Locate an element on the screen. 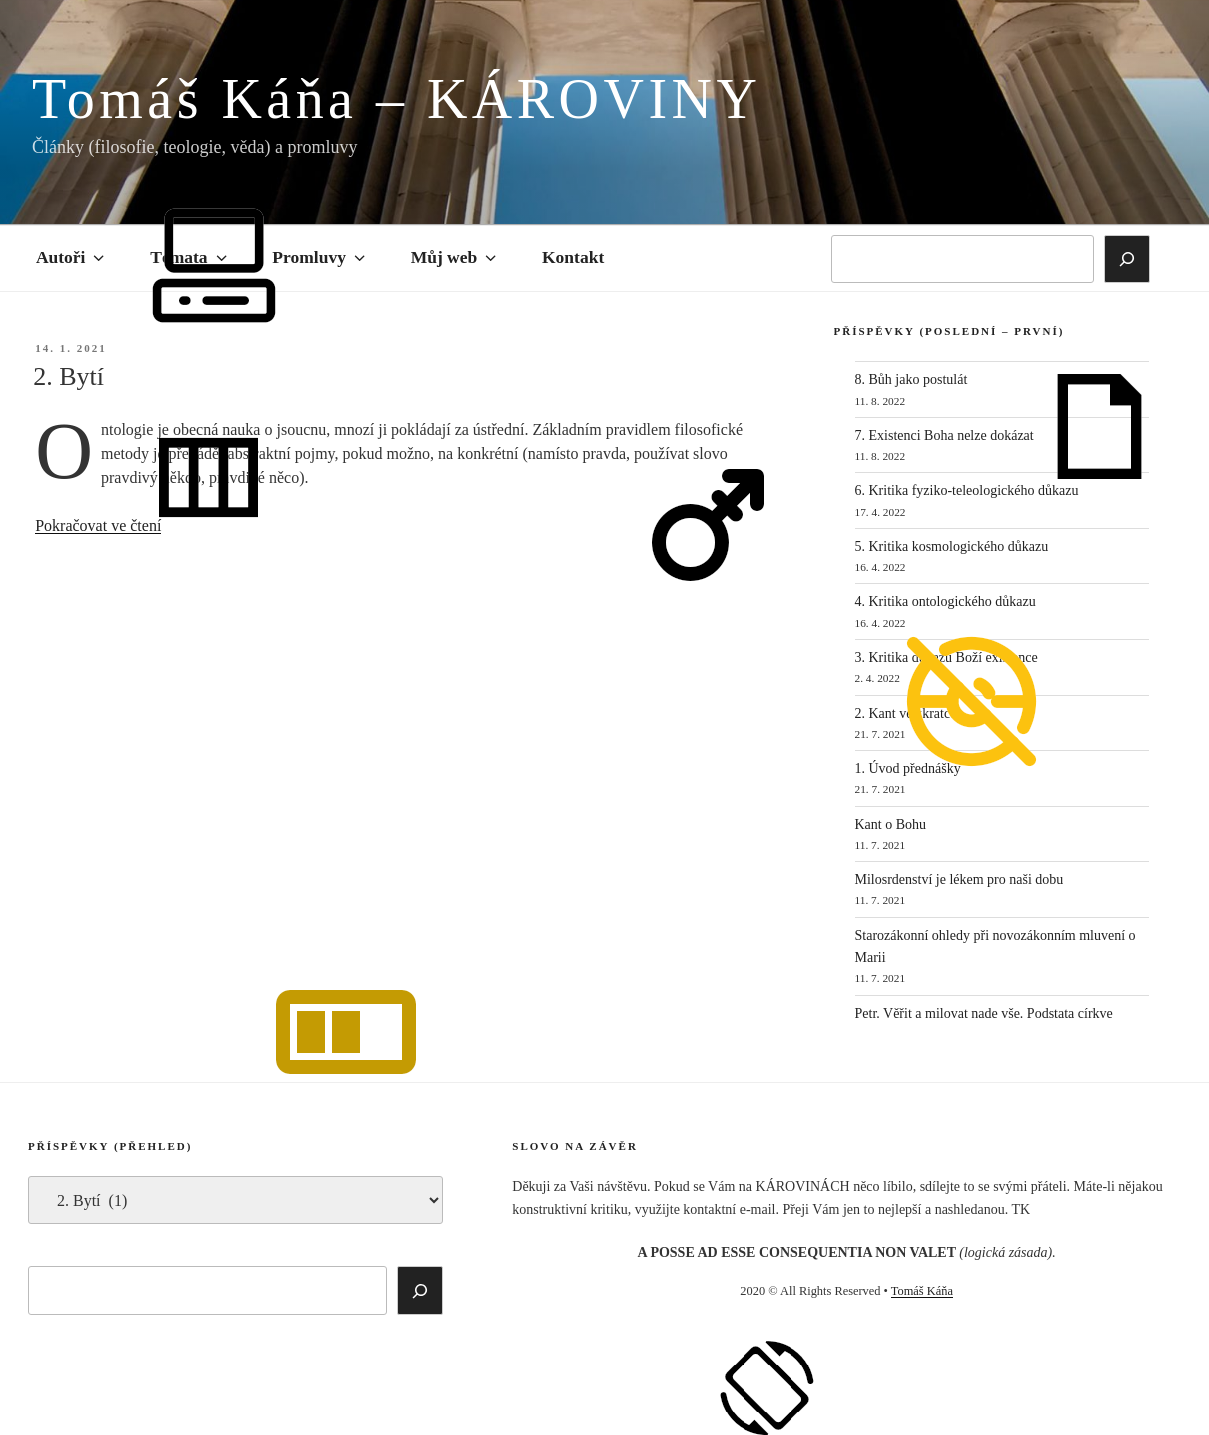  open github codespaces is located at coordinates (214, 267).